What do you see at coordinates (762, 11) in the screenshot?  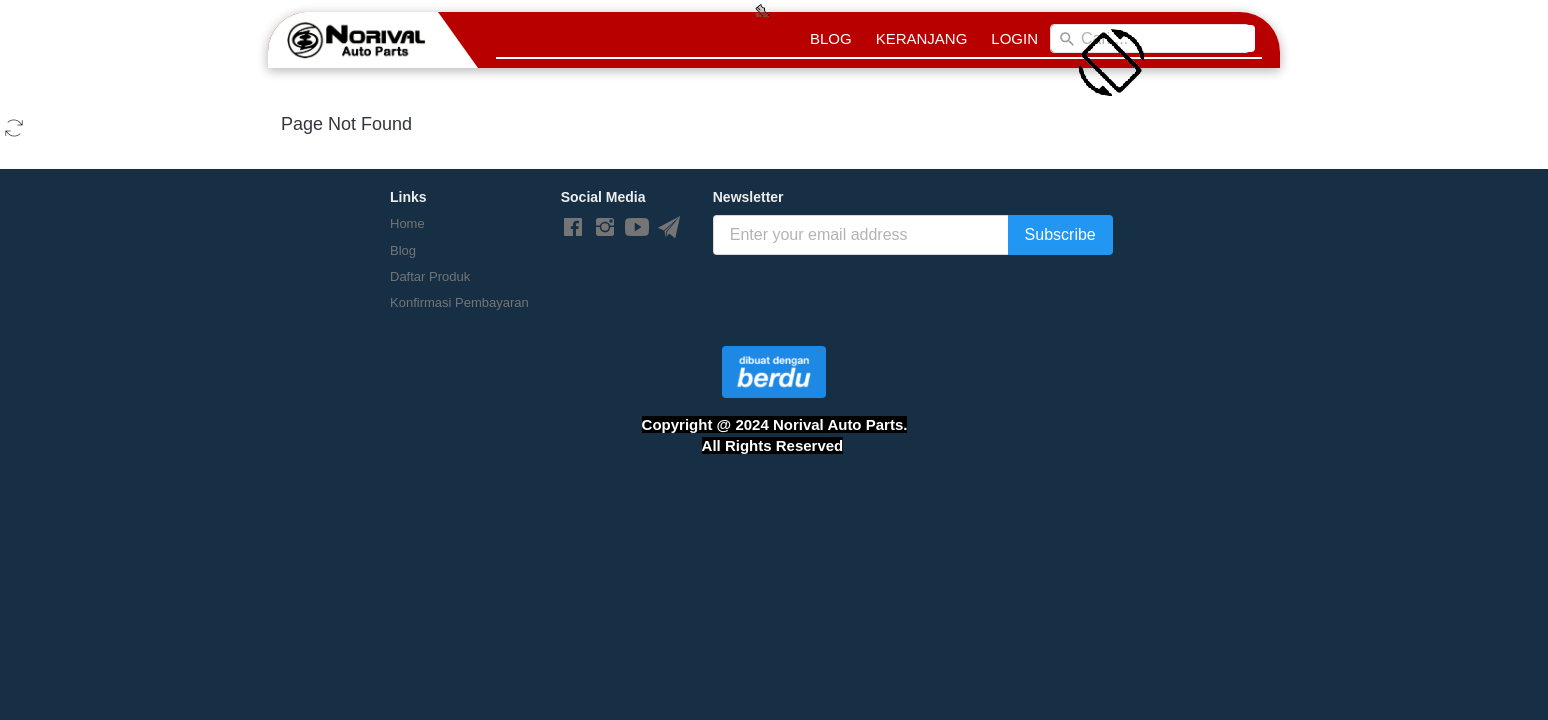 I see `start a run or workout activity` at bounding box center [762, 11].